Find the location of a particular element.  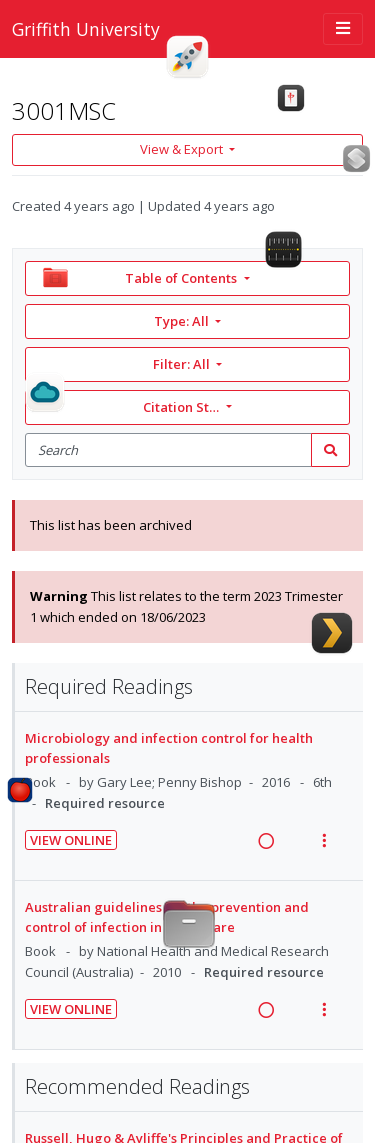

open your videos folder is located at coordinates (55, 277).